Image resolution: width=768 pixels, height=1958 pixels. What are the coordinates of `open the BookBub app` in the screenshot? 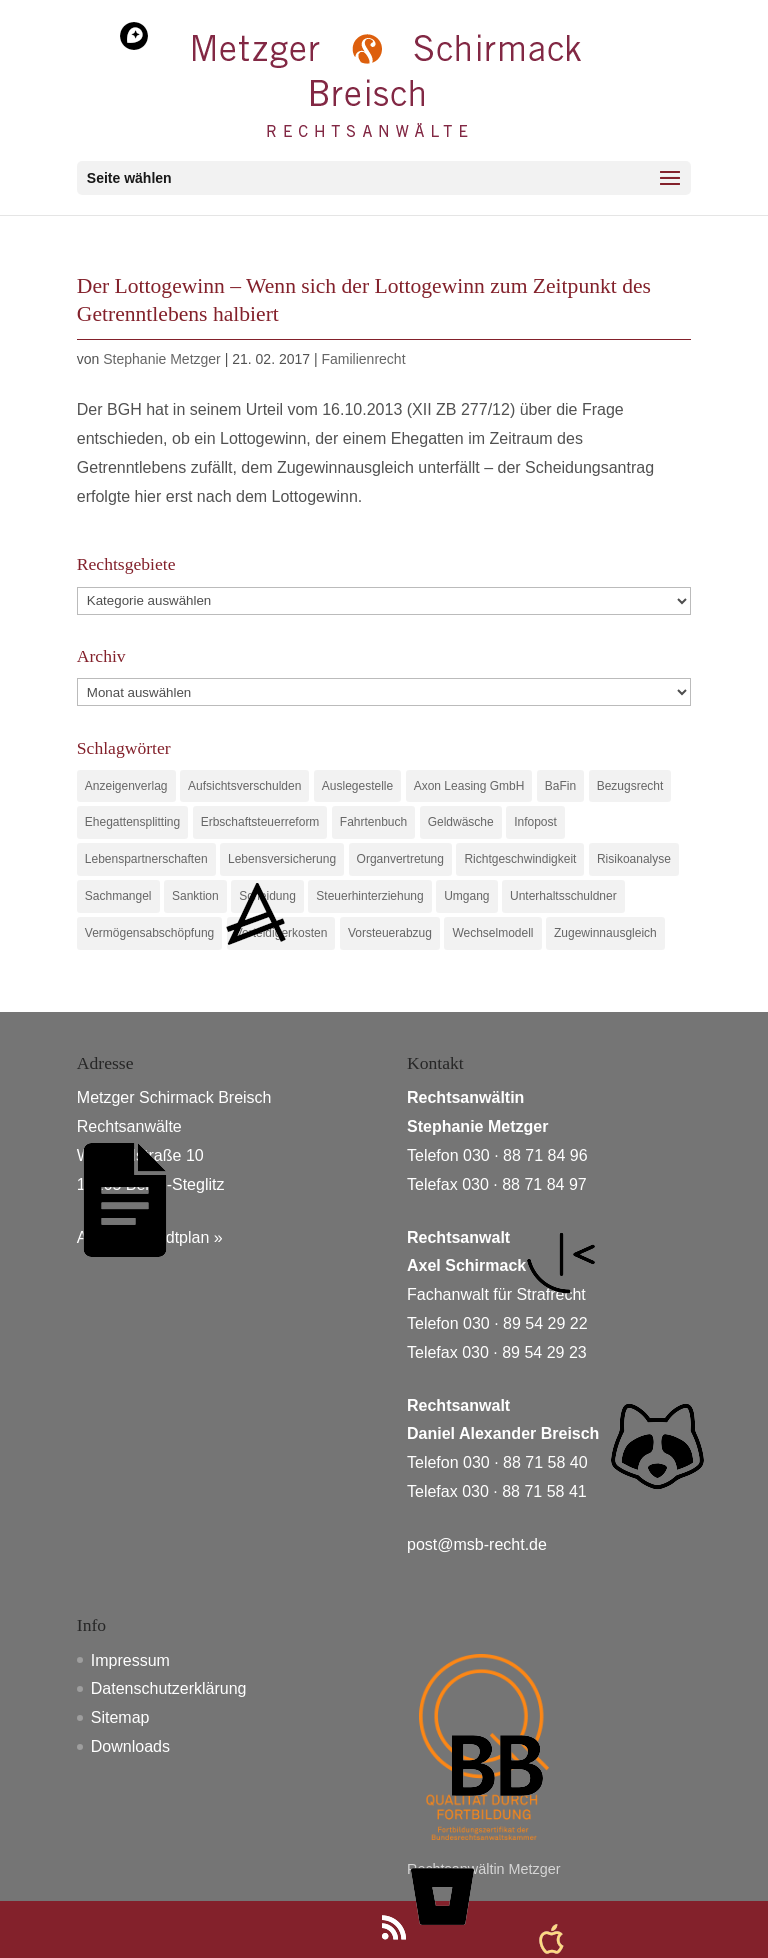 It's located at (497, 1765).